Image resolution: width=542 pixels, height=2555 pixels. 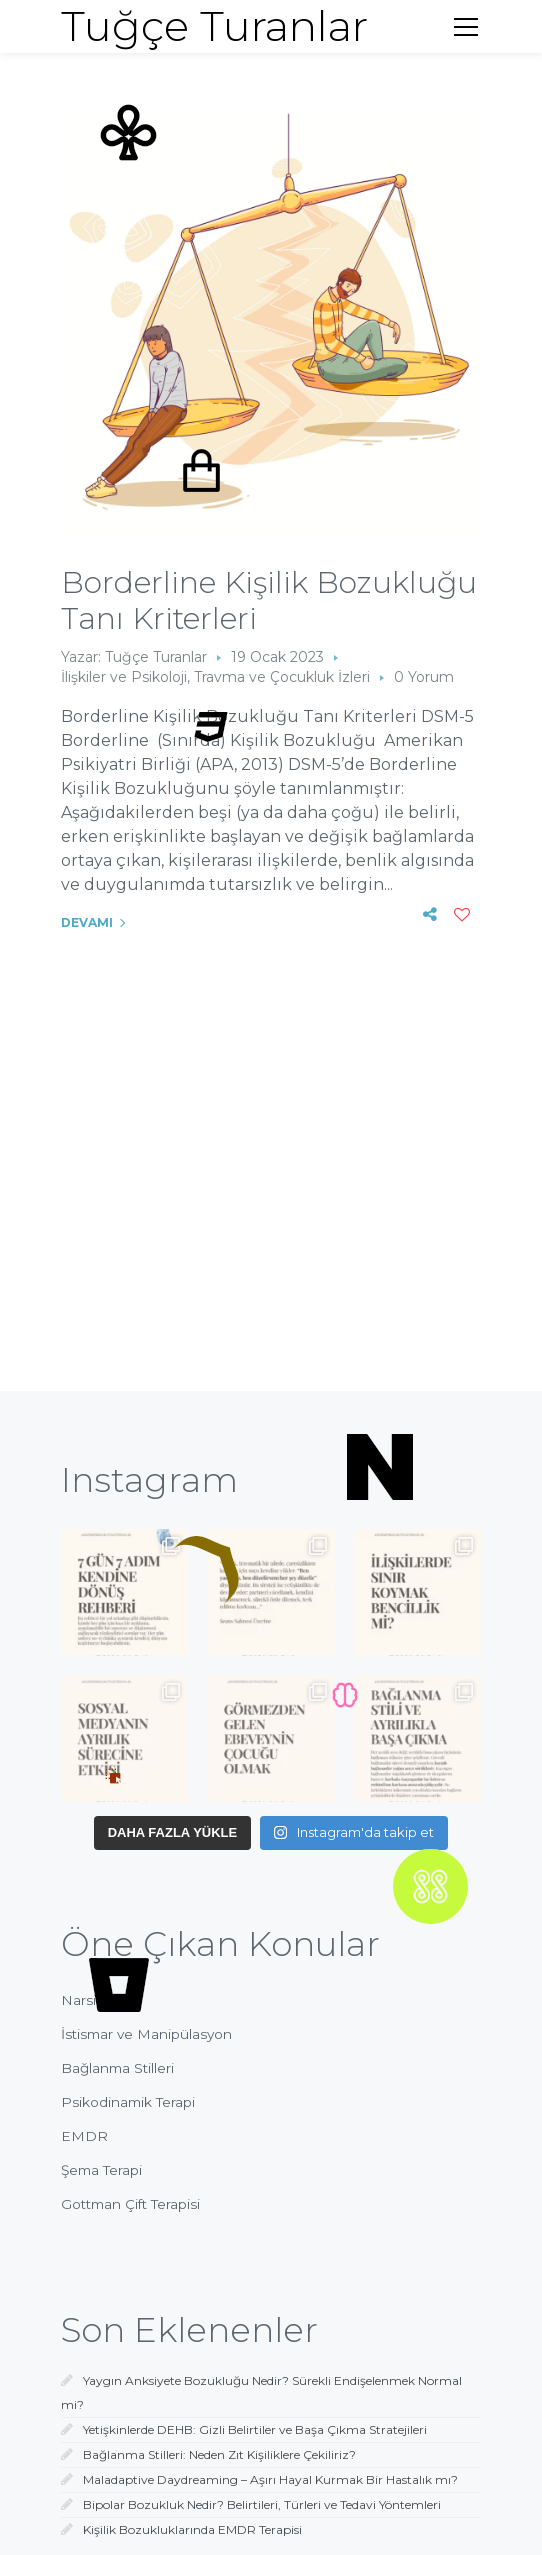 What do you see at coordinates (128, 132) in the screenshot?
I see `represents the clubs suit in a card or poker game` at bounding box center [128, 132].